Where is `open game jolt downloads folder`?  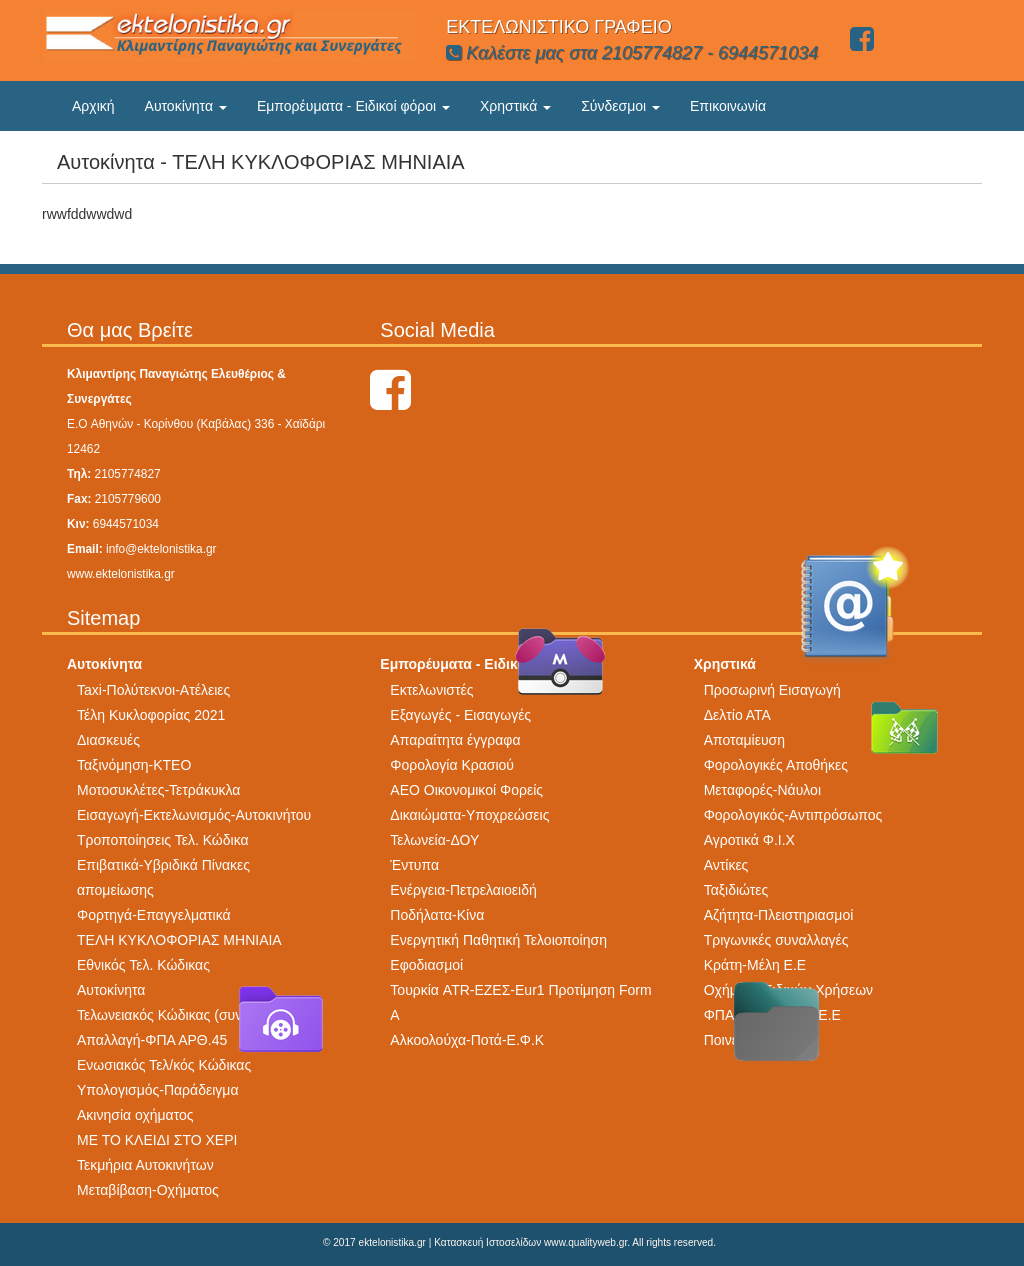 open game jolt downloads folder is located at coordinates (904, 729).